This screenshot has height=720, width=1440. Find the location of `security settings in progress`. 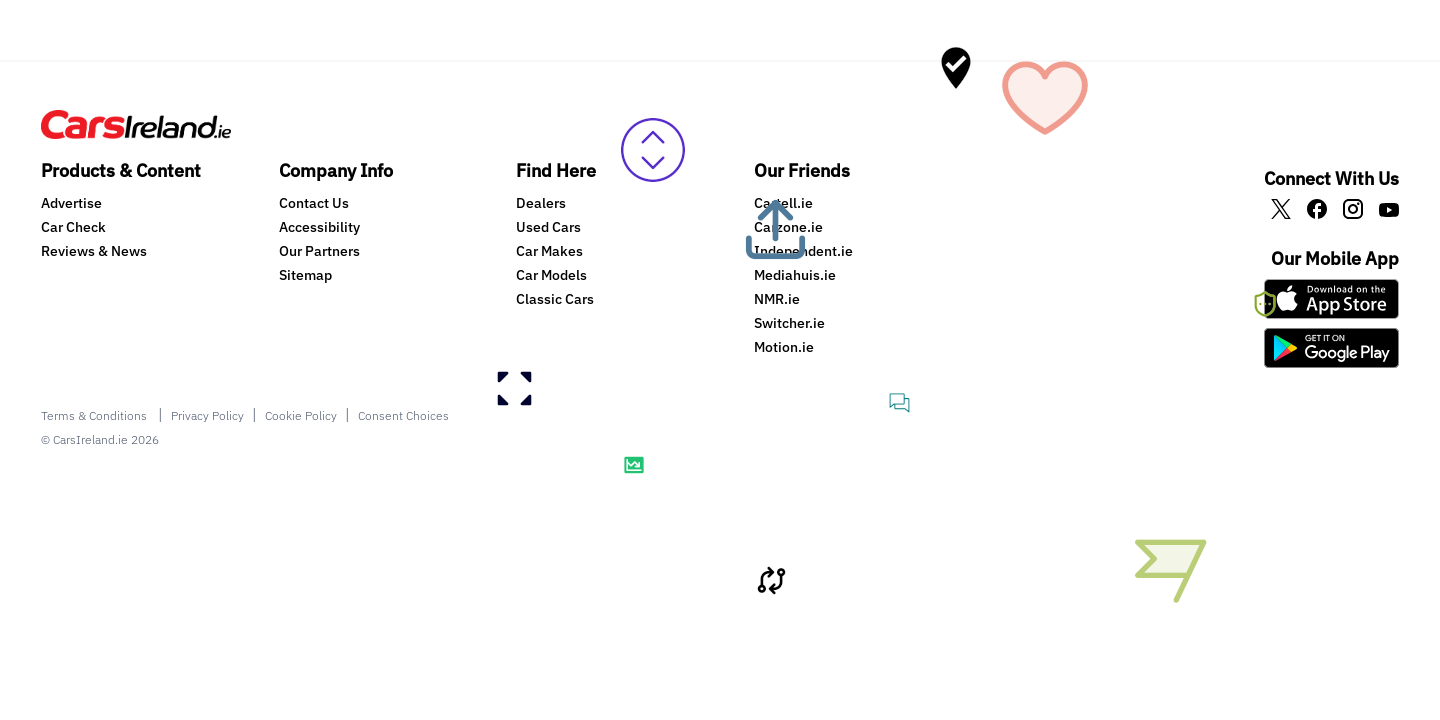

security settings in progress is located at coordinates (1265, 304).